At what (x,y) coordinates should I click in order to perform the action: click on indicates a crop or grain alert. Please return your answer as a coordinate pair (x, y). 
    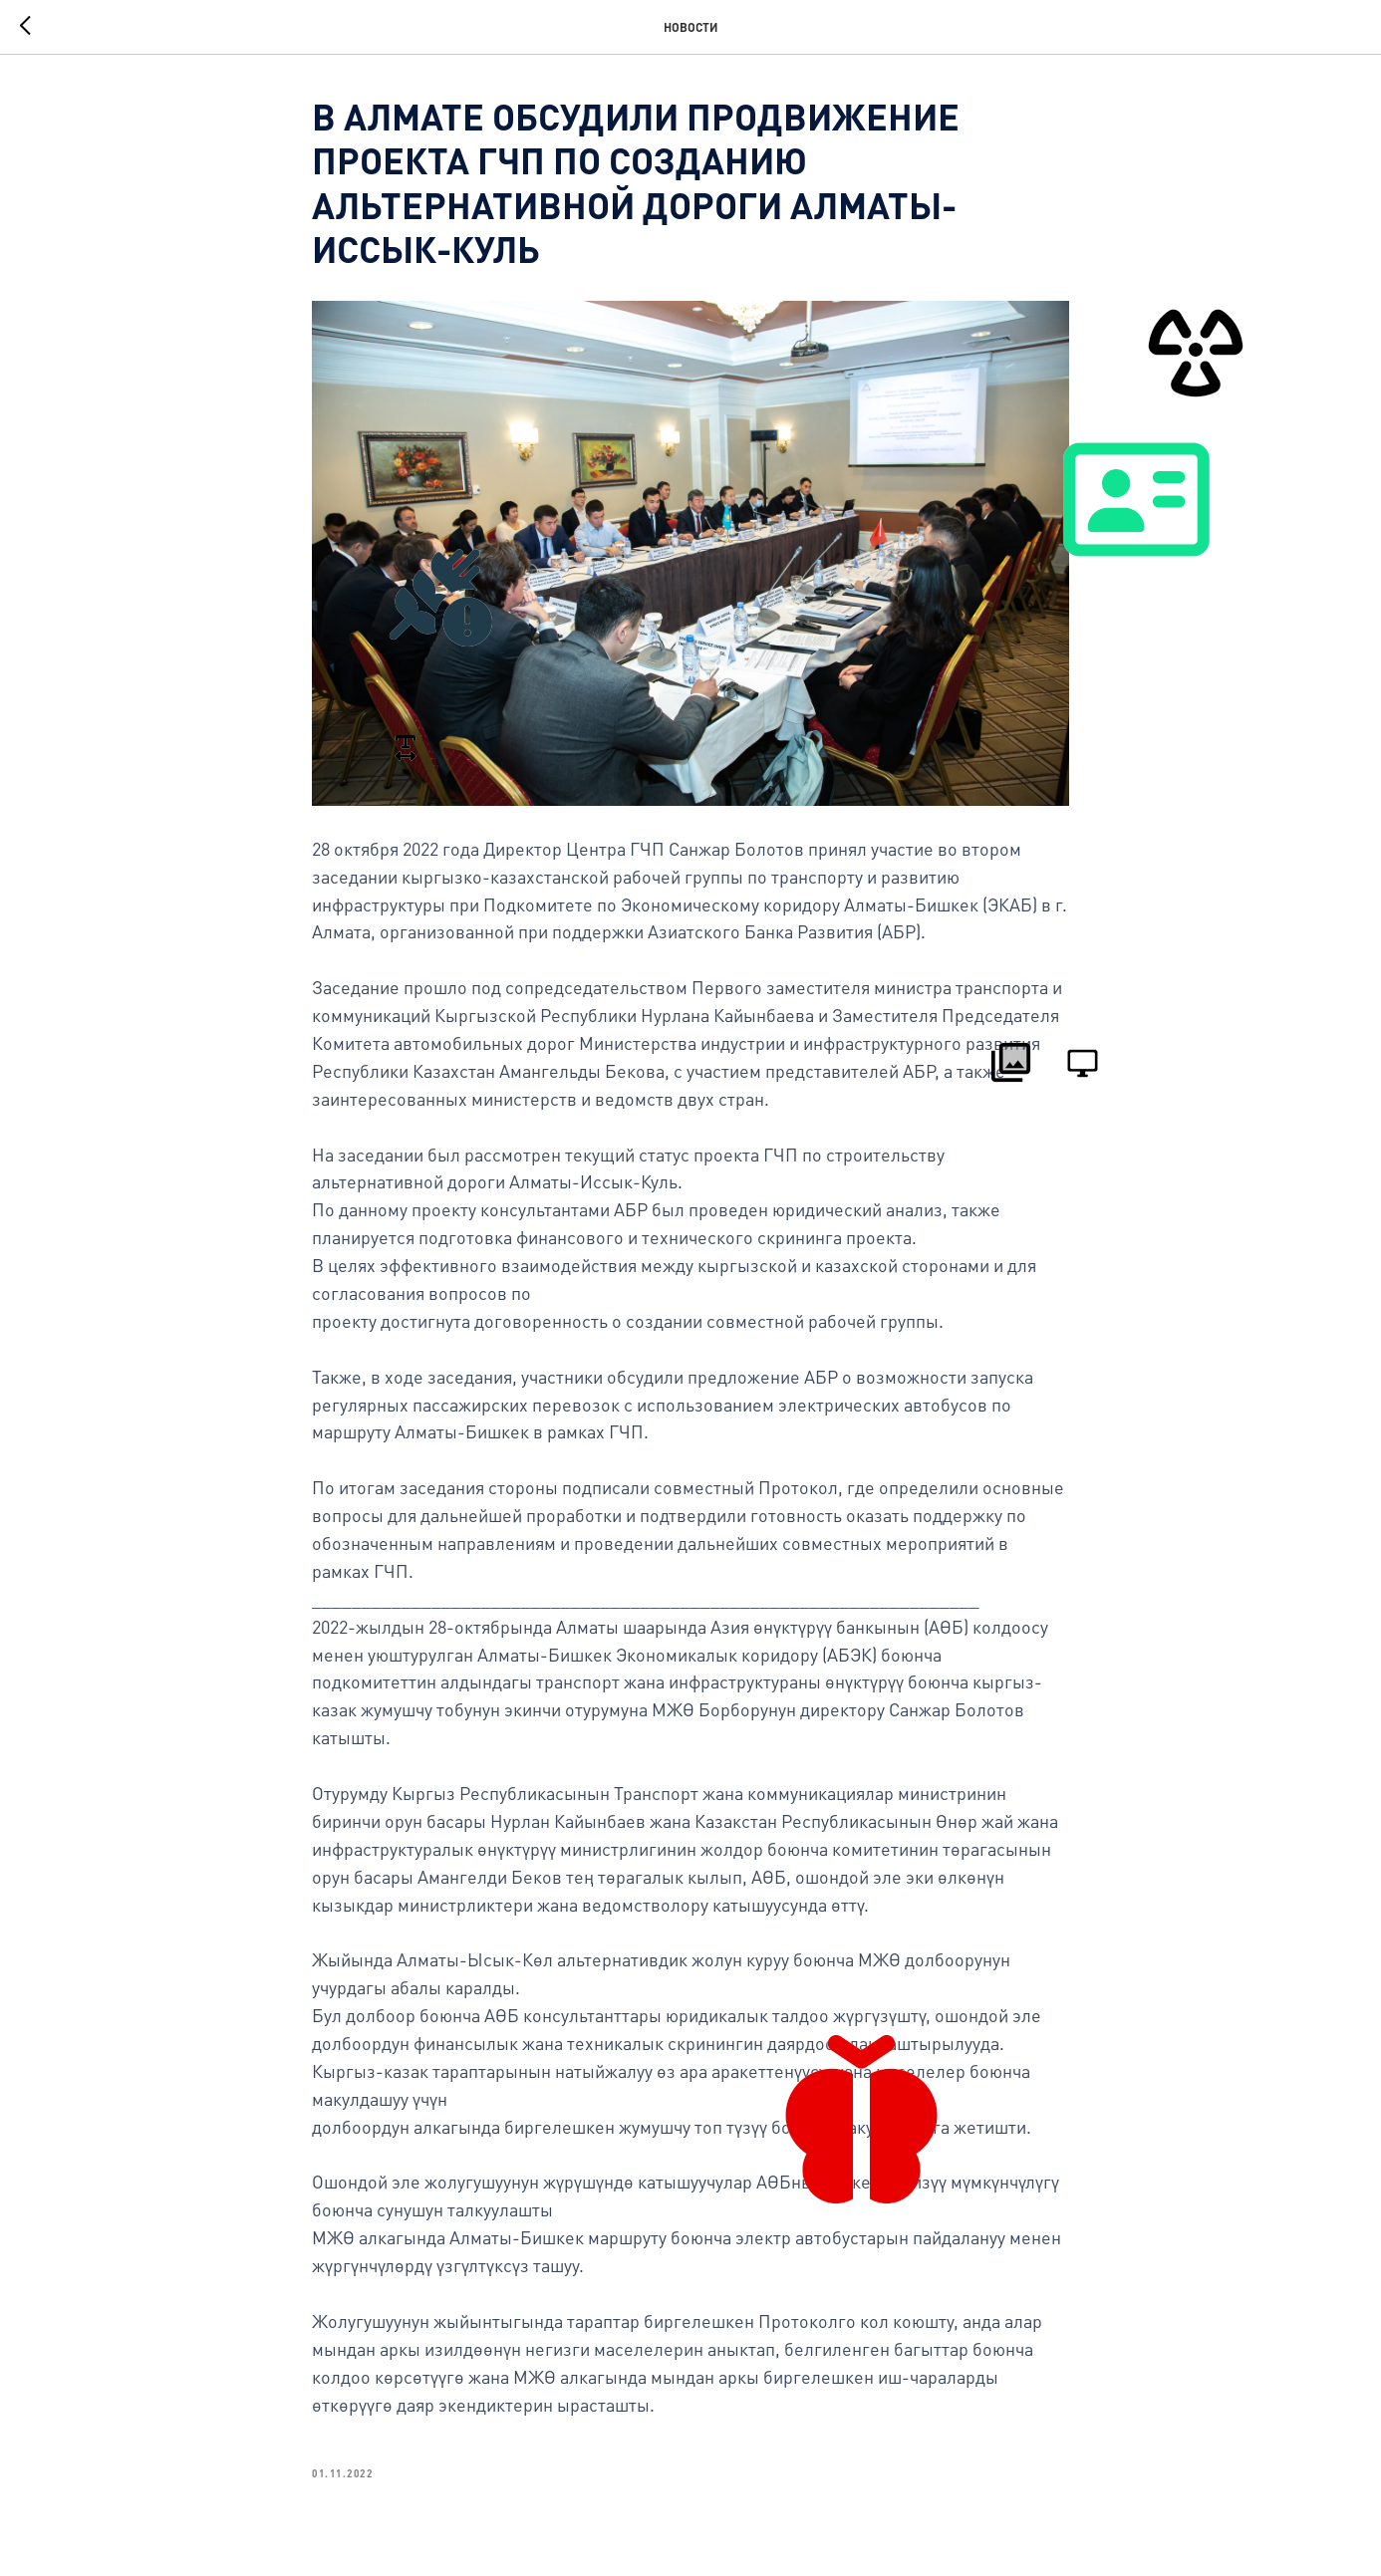
    Looking at the image, I should click on (437, 592).